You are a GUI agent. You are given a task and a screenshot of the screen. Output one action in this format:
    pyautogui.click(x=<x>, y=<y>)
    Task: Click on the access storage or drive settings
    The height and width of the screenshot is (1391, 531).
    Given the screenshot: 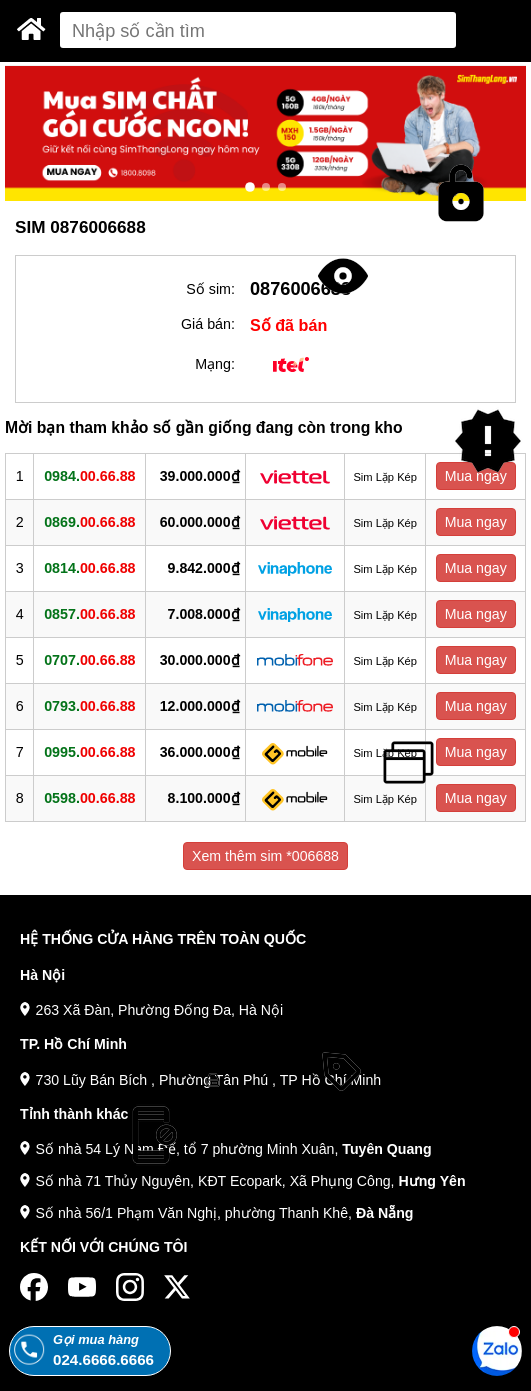 What is the action you would take?
    pyautogui.click(x=213, y=1080)
    